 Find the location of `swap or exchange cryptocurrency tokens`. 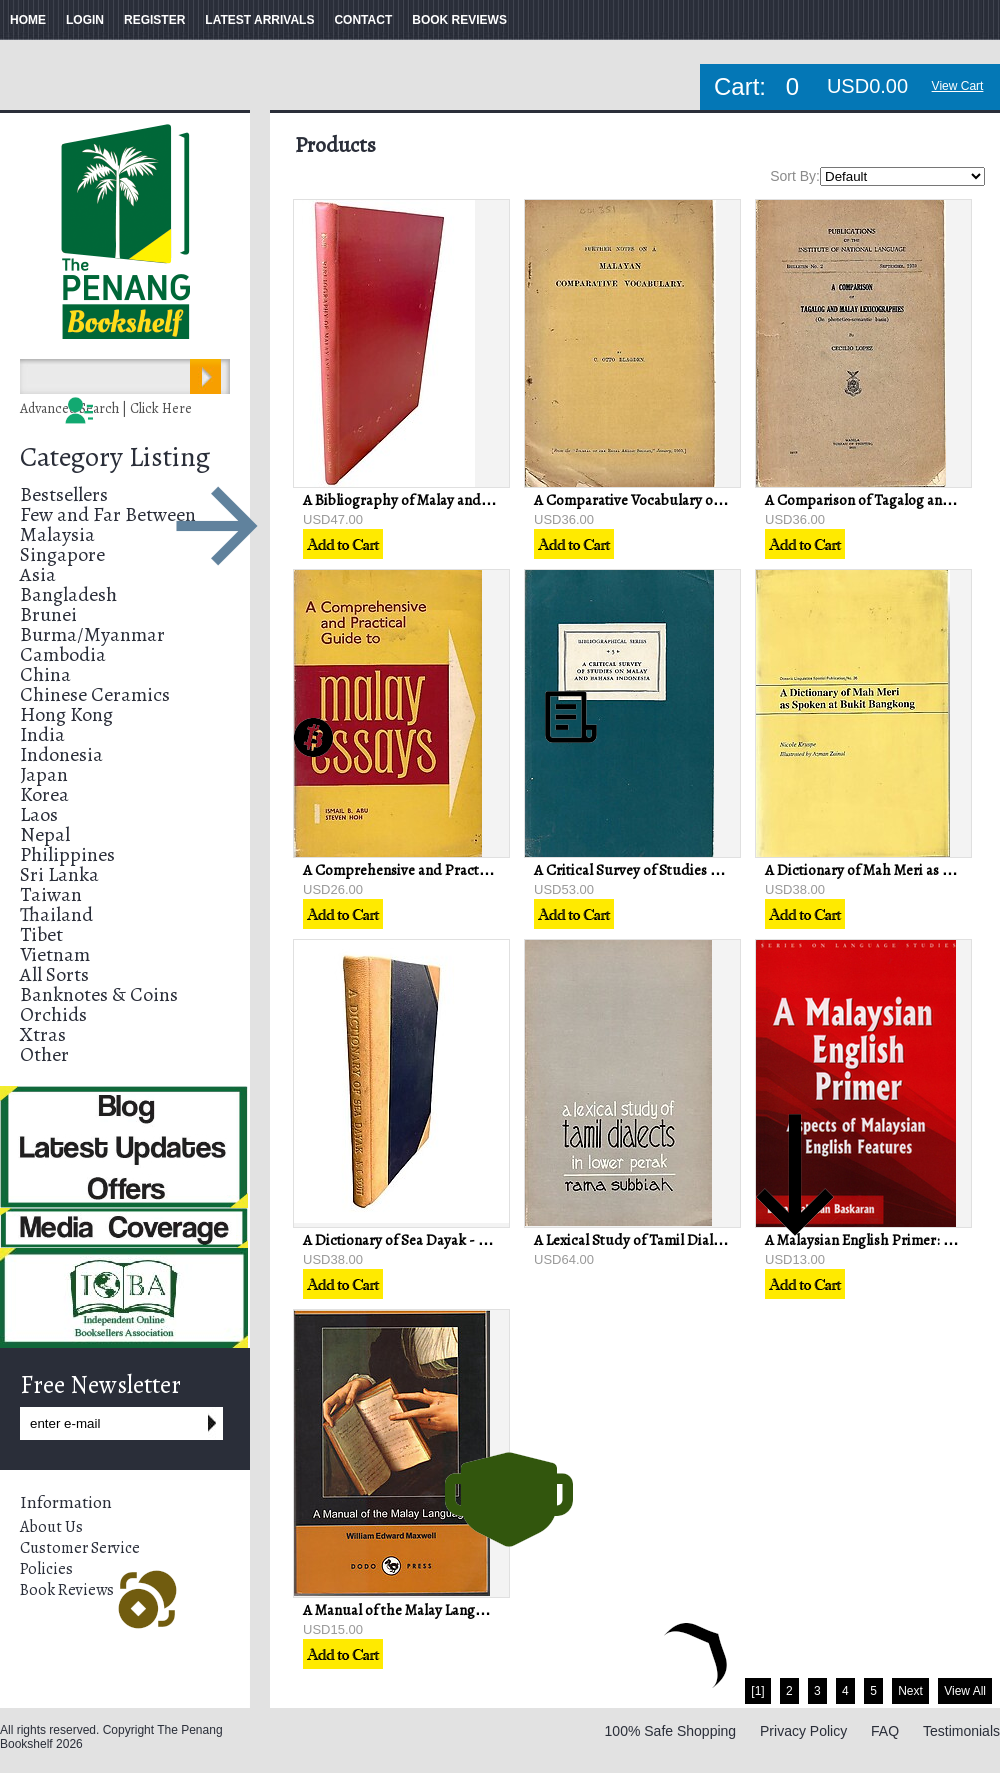

swap or exchange cryptocurrency tokens is located at coordinates (147, 1599).